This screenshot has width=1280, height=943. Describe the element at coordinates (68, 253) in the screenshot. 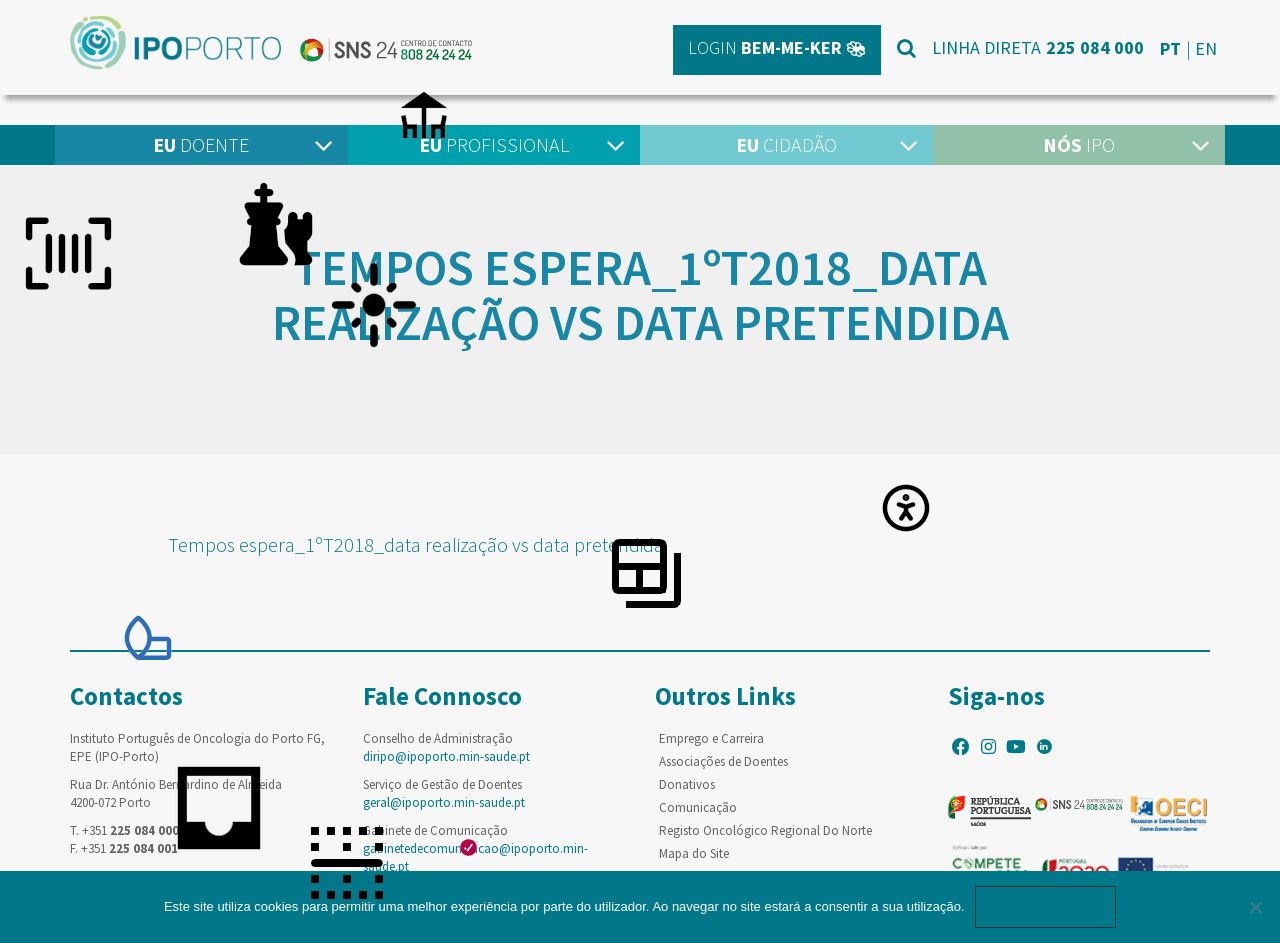

I see `scan a barcode` at that location.